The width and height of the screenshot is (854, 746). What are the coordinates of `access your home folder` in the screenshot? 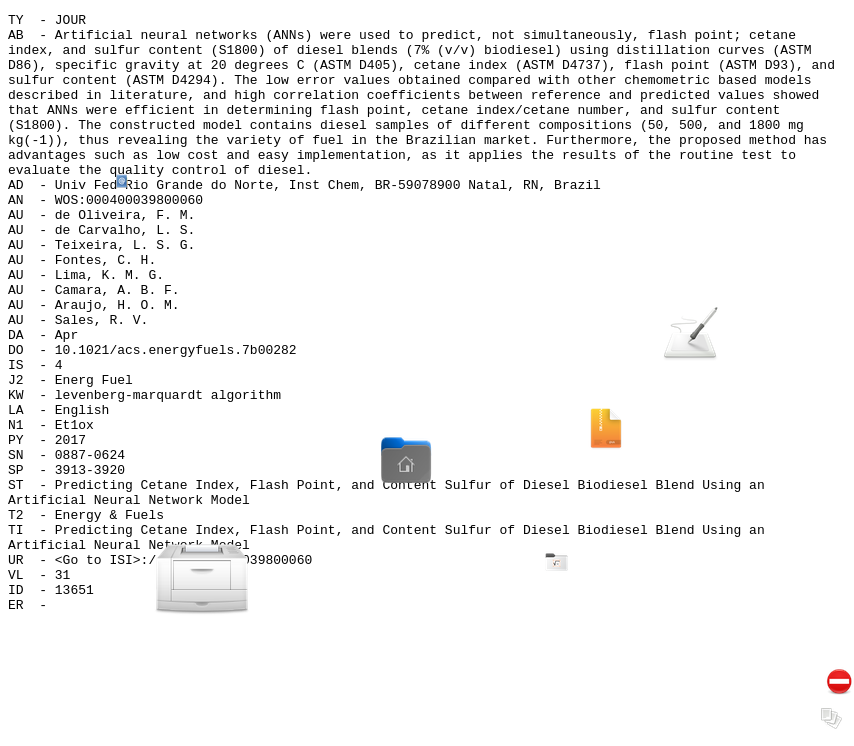 It's located at (406, 460).